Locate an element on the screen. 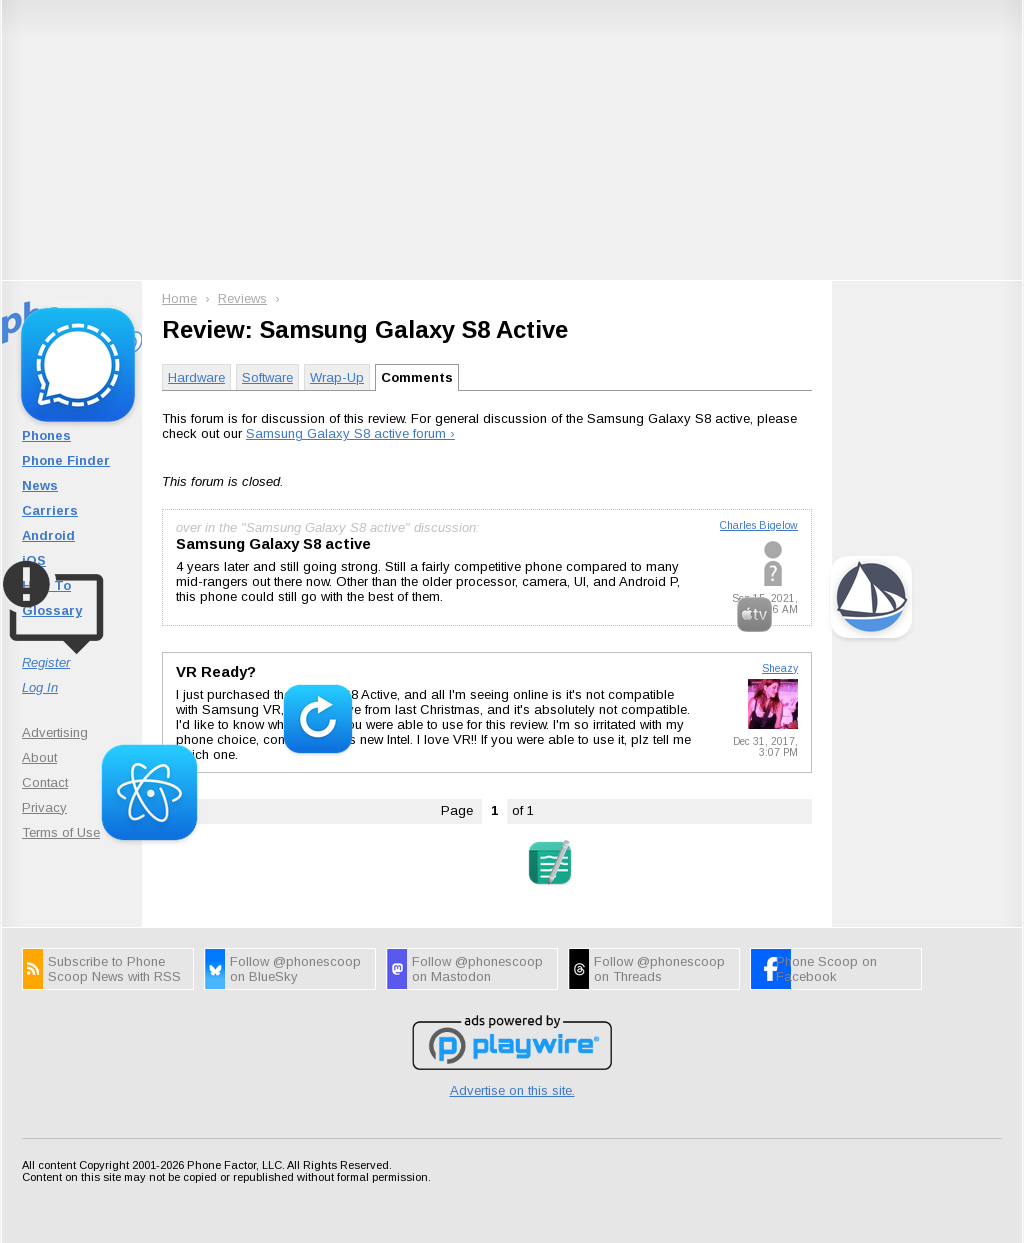 Image resolution: width=1024 pixels, height=1243 pixels. open the Solus operating system app is located at coordinates (871, 597).